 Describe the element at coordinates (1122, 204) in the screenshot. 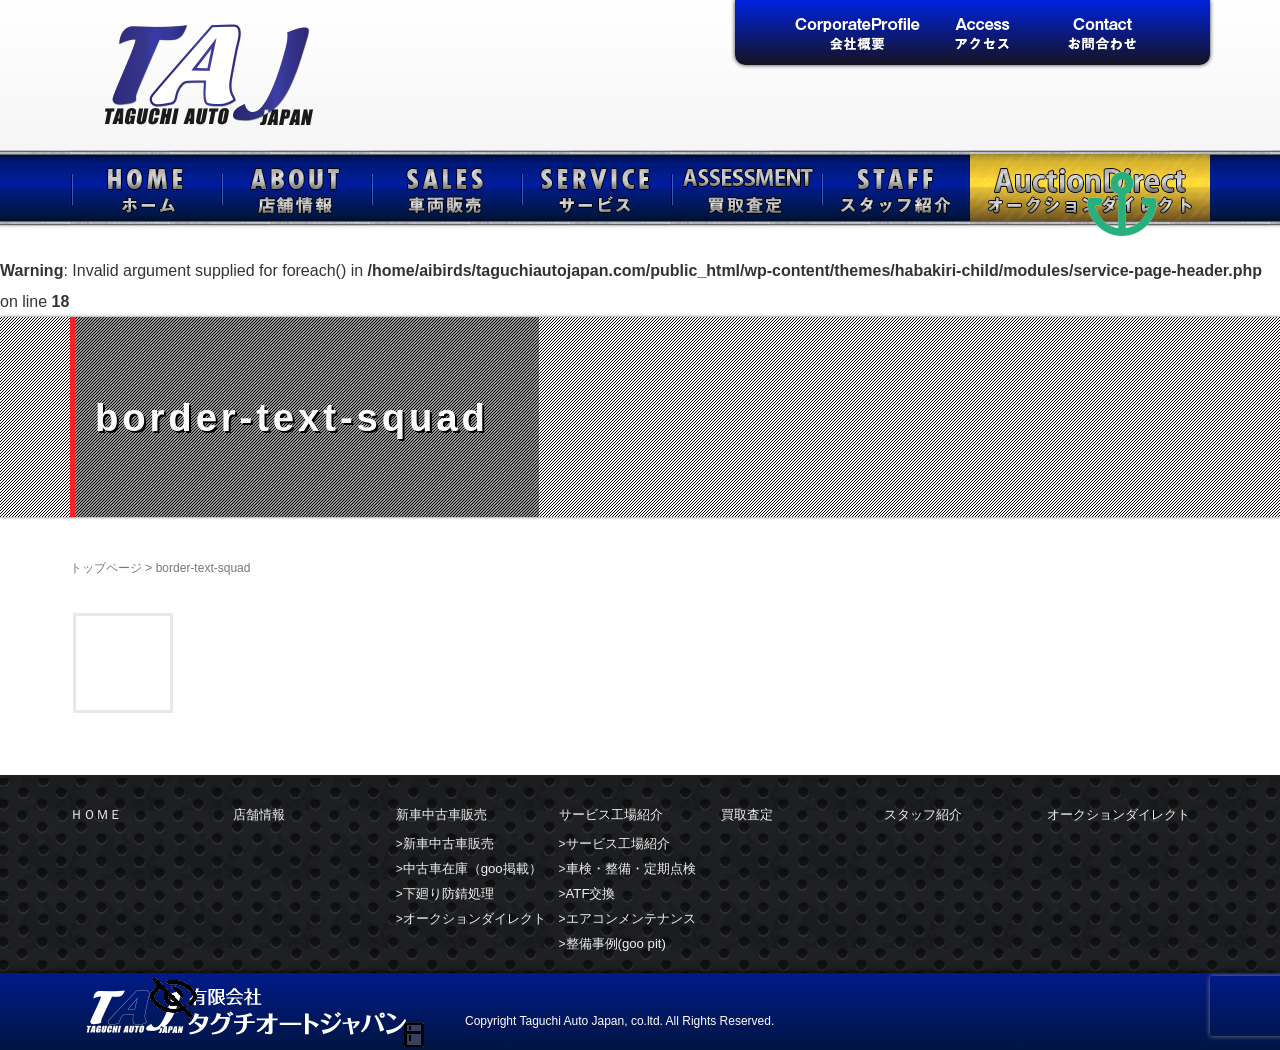

I see `navigate to anchor point or bookmark` at that location.